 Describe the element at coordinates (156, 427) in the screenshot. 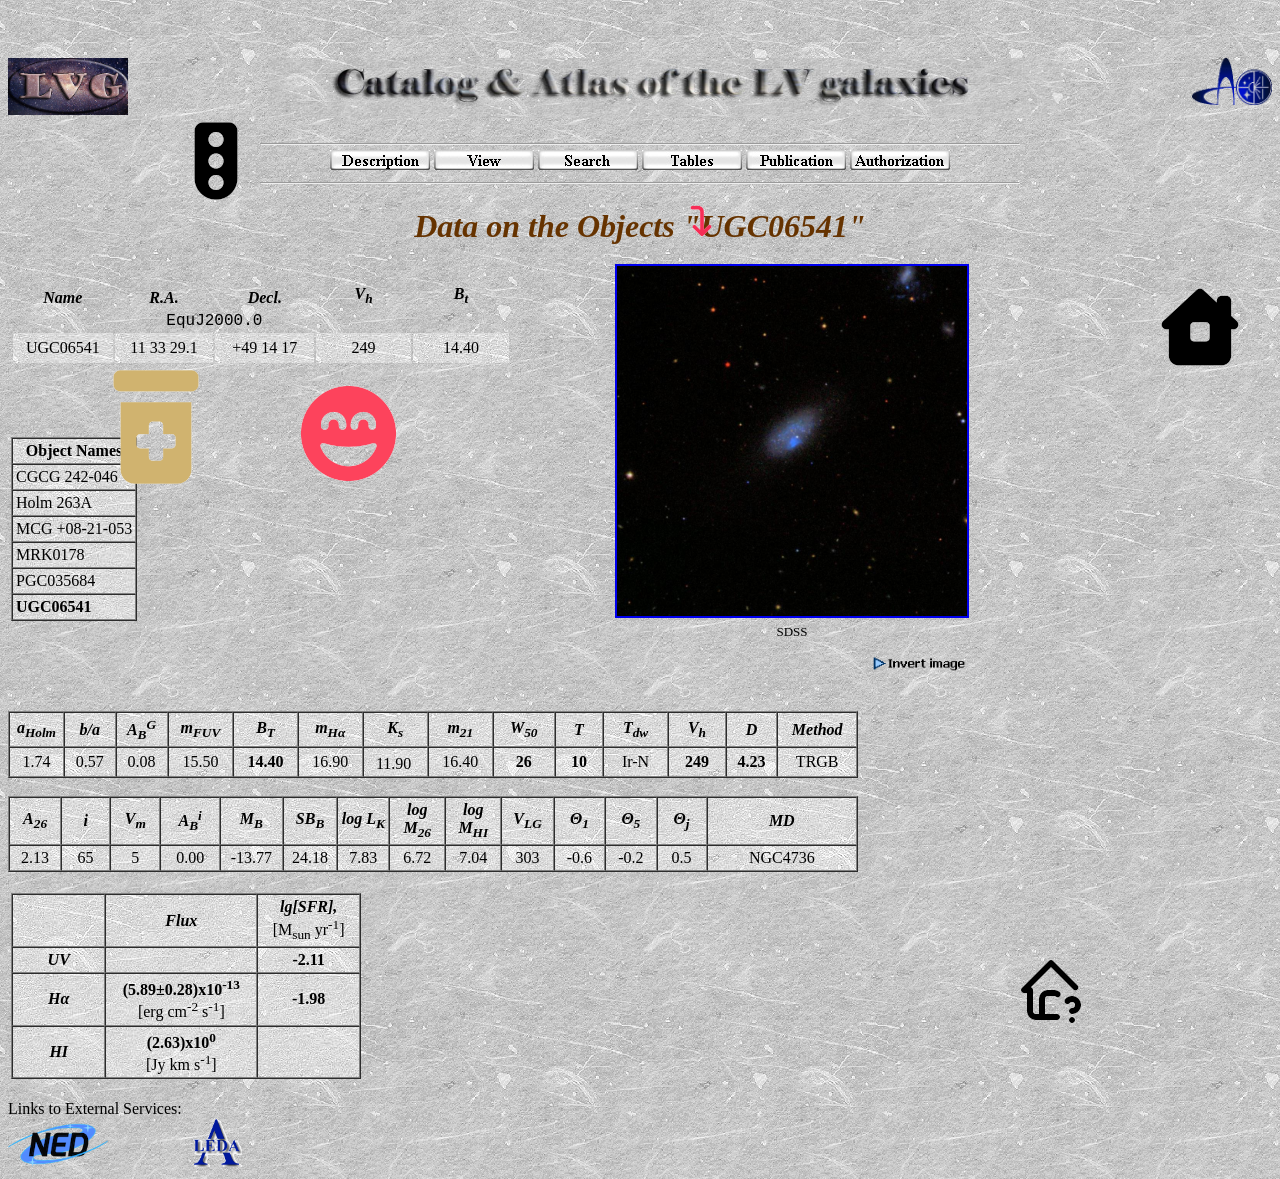

I see `view prescription medications` at that location.